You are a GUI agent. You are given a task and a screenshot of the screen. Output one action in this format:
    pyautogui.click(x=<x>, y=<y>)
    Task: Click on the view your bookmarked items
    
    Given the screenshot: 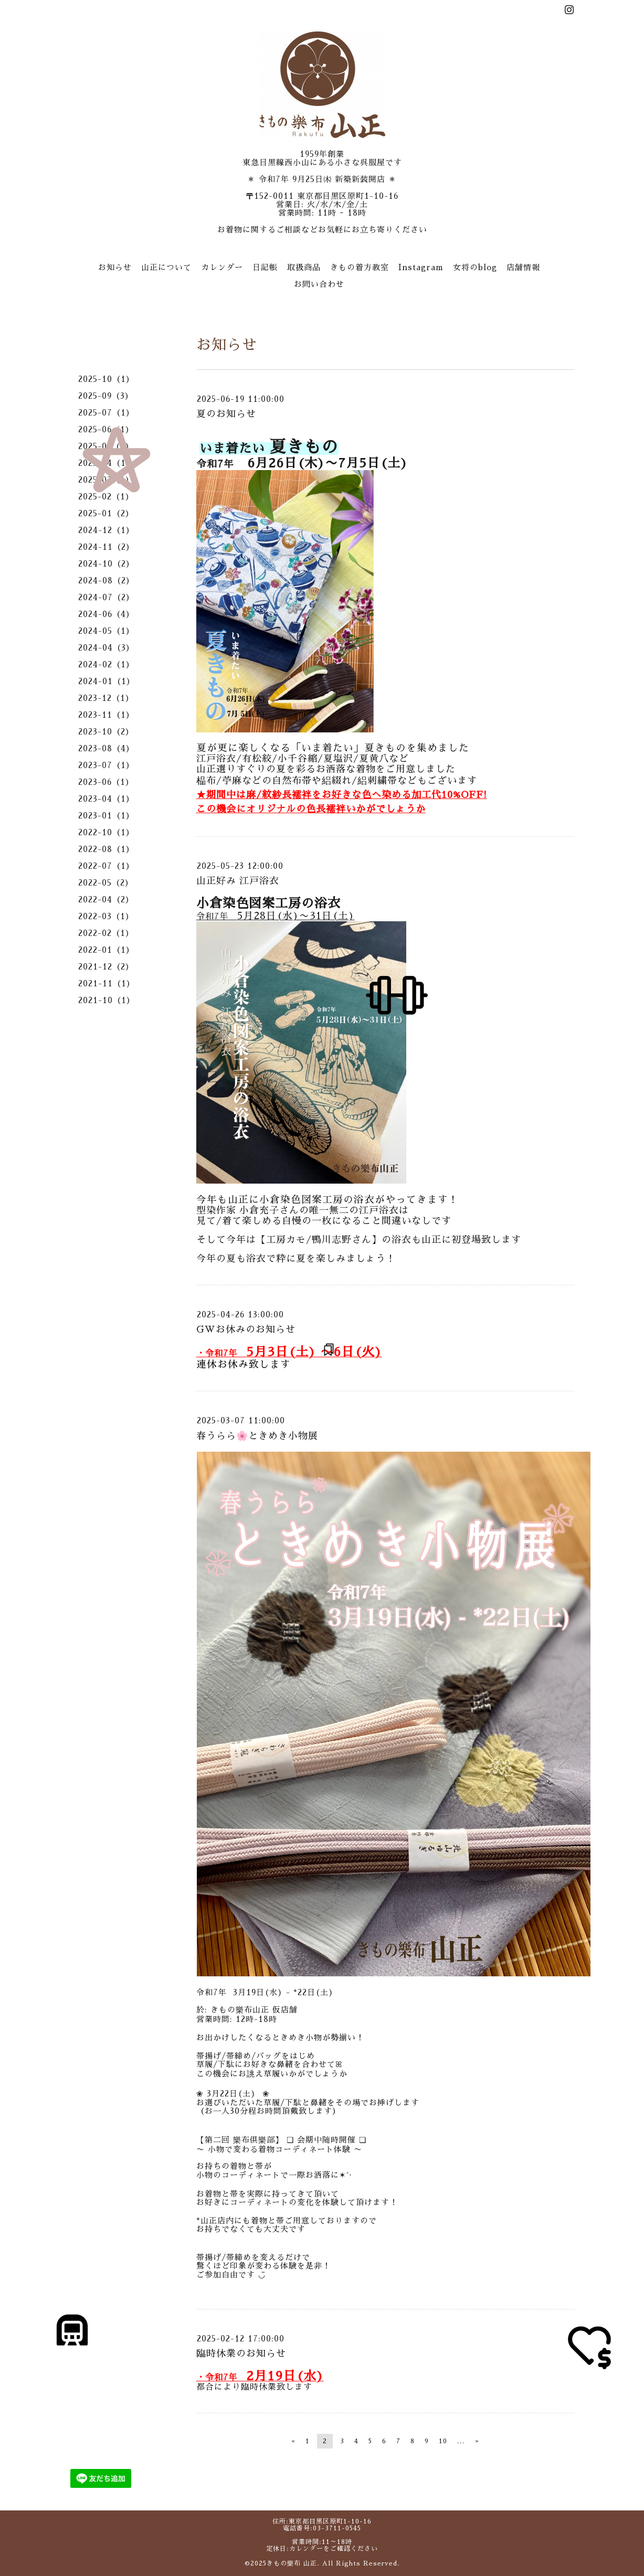 What is the action you would take?
    pyautogui.click(x=329, y=1349)
    